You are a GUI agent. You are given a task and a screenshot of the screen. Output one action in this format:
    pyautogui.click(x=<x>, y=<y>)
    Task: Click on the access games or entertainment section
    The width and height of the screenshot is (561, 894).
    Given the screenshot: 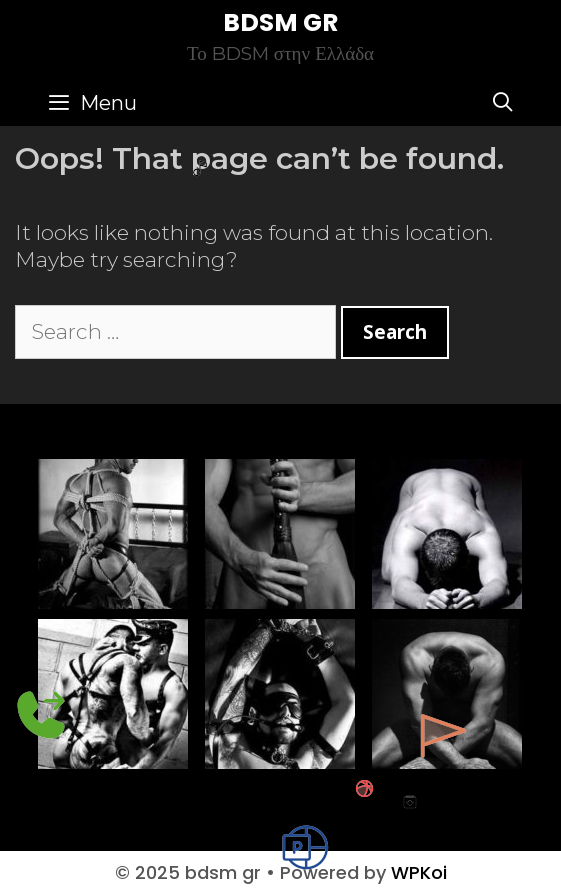 What is the action you would take?
    pyautogui.click(x=364, y=788)
    